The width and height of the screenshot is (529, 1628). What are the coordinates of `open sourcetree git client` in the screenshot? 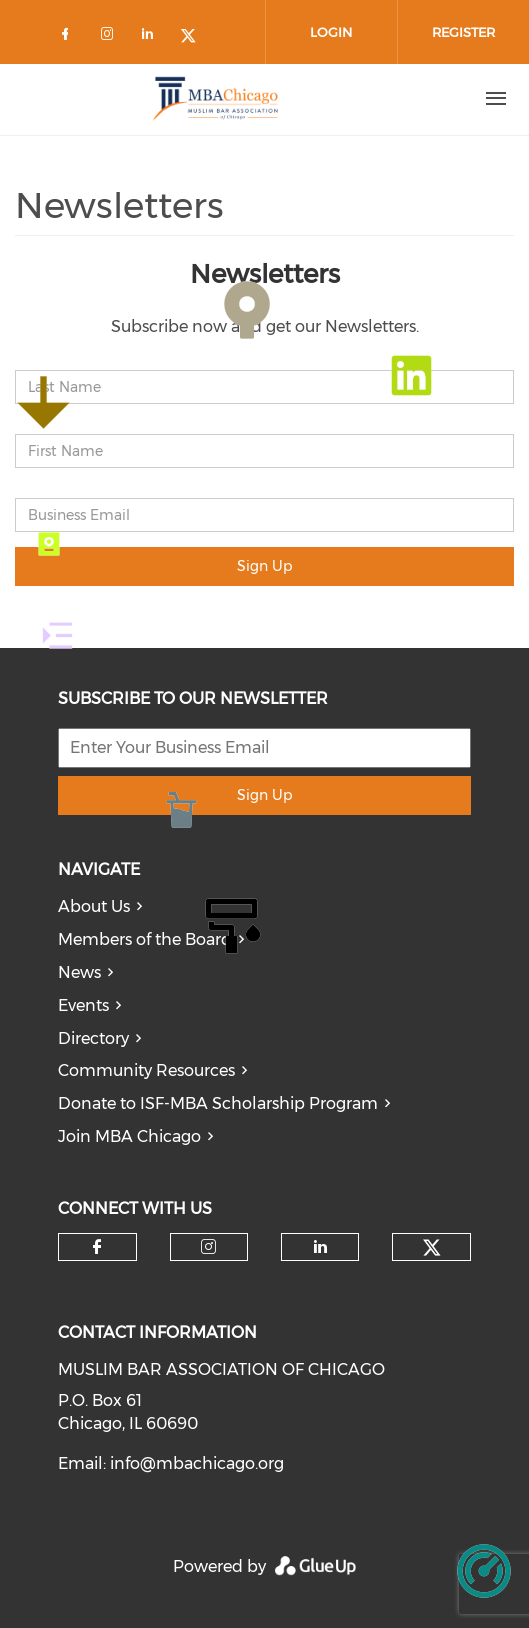 It's located at (247, 310).